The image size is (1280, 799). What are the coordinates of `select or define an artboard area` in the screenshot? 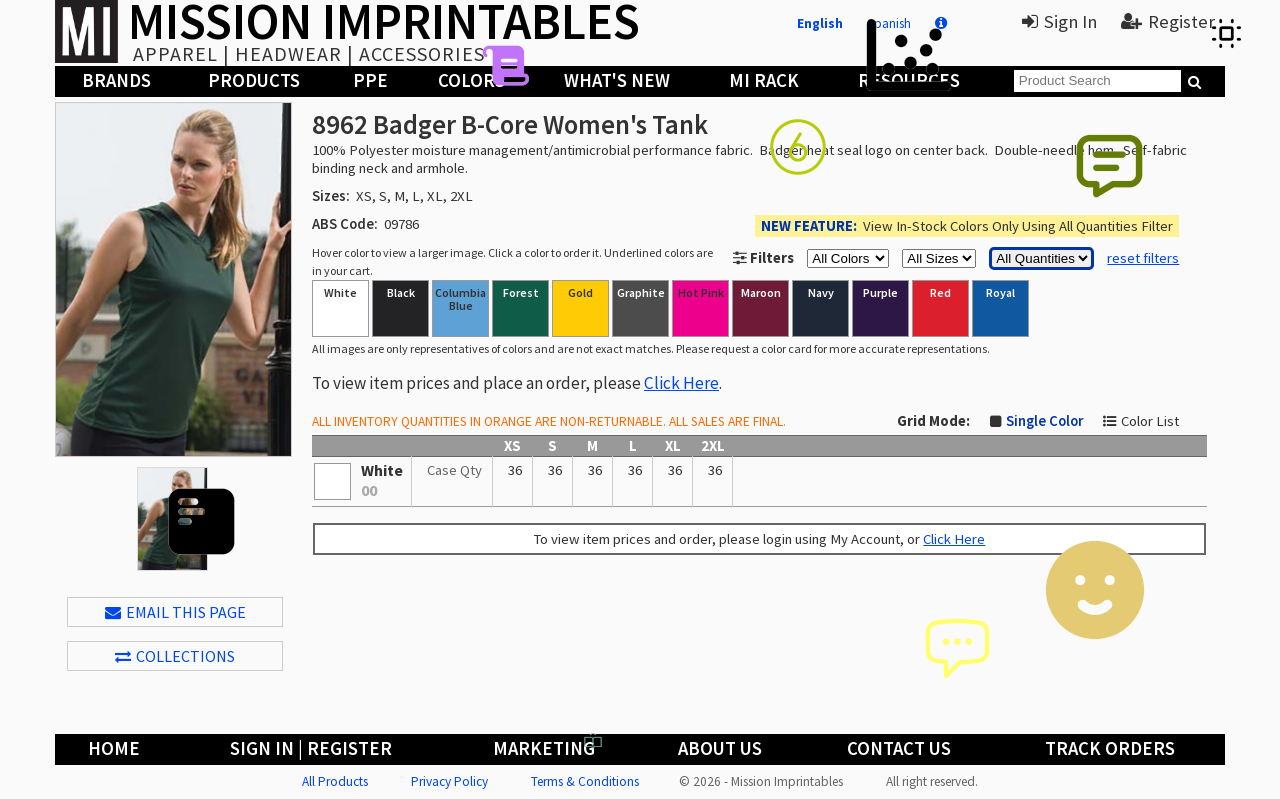 It's located at (1226, 33).